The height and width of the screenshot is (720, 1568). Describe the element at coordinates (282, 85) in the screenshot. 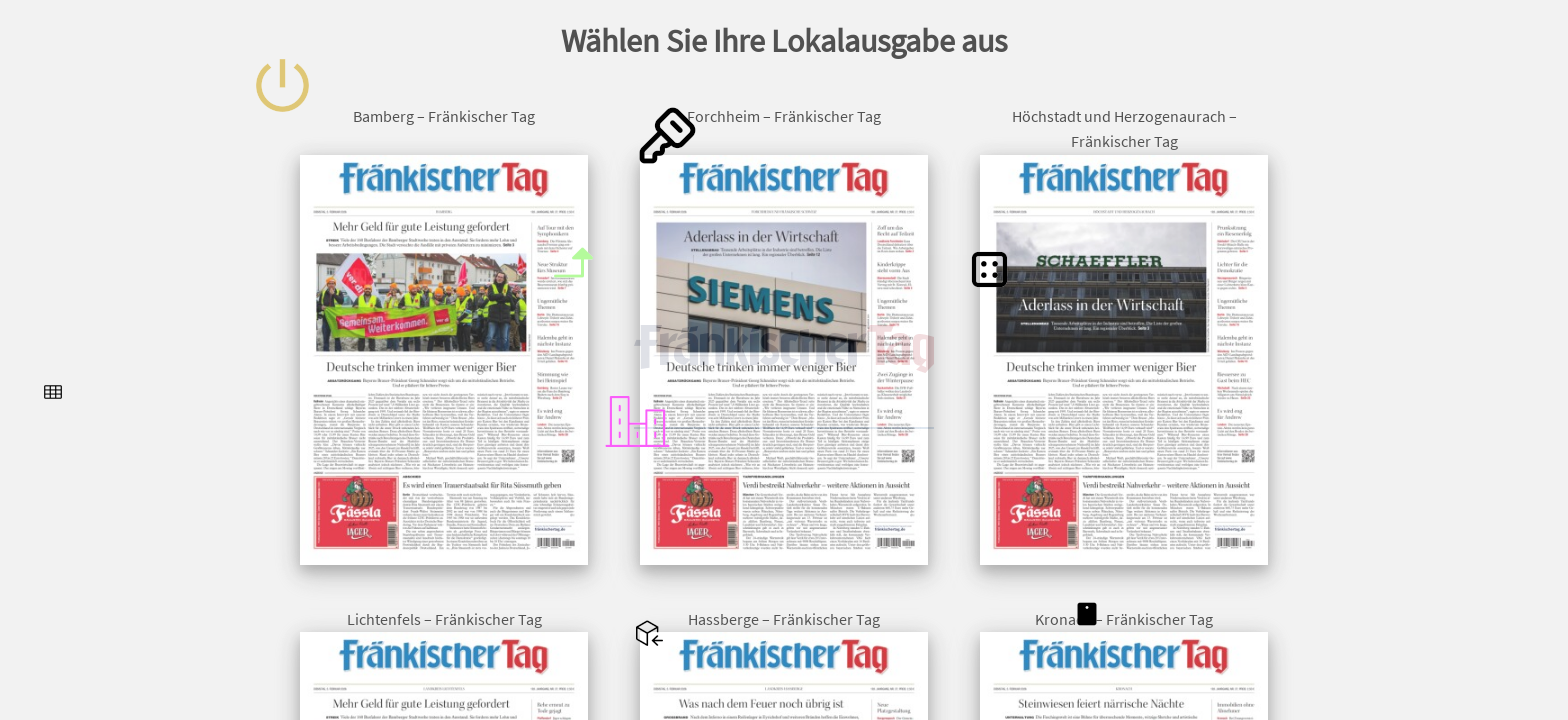

I see `turn off or shut down the device` at that location.